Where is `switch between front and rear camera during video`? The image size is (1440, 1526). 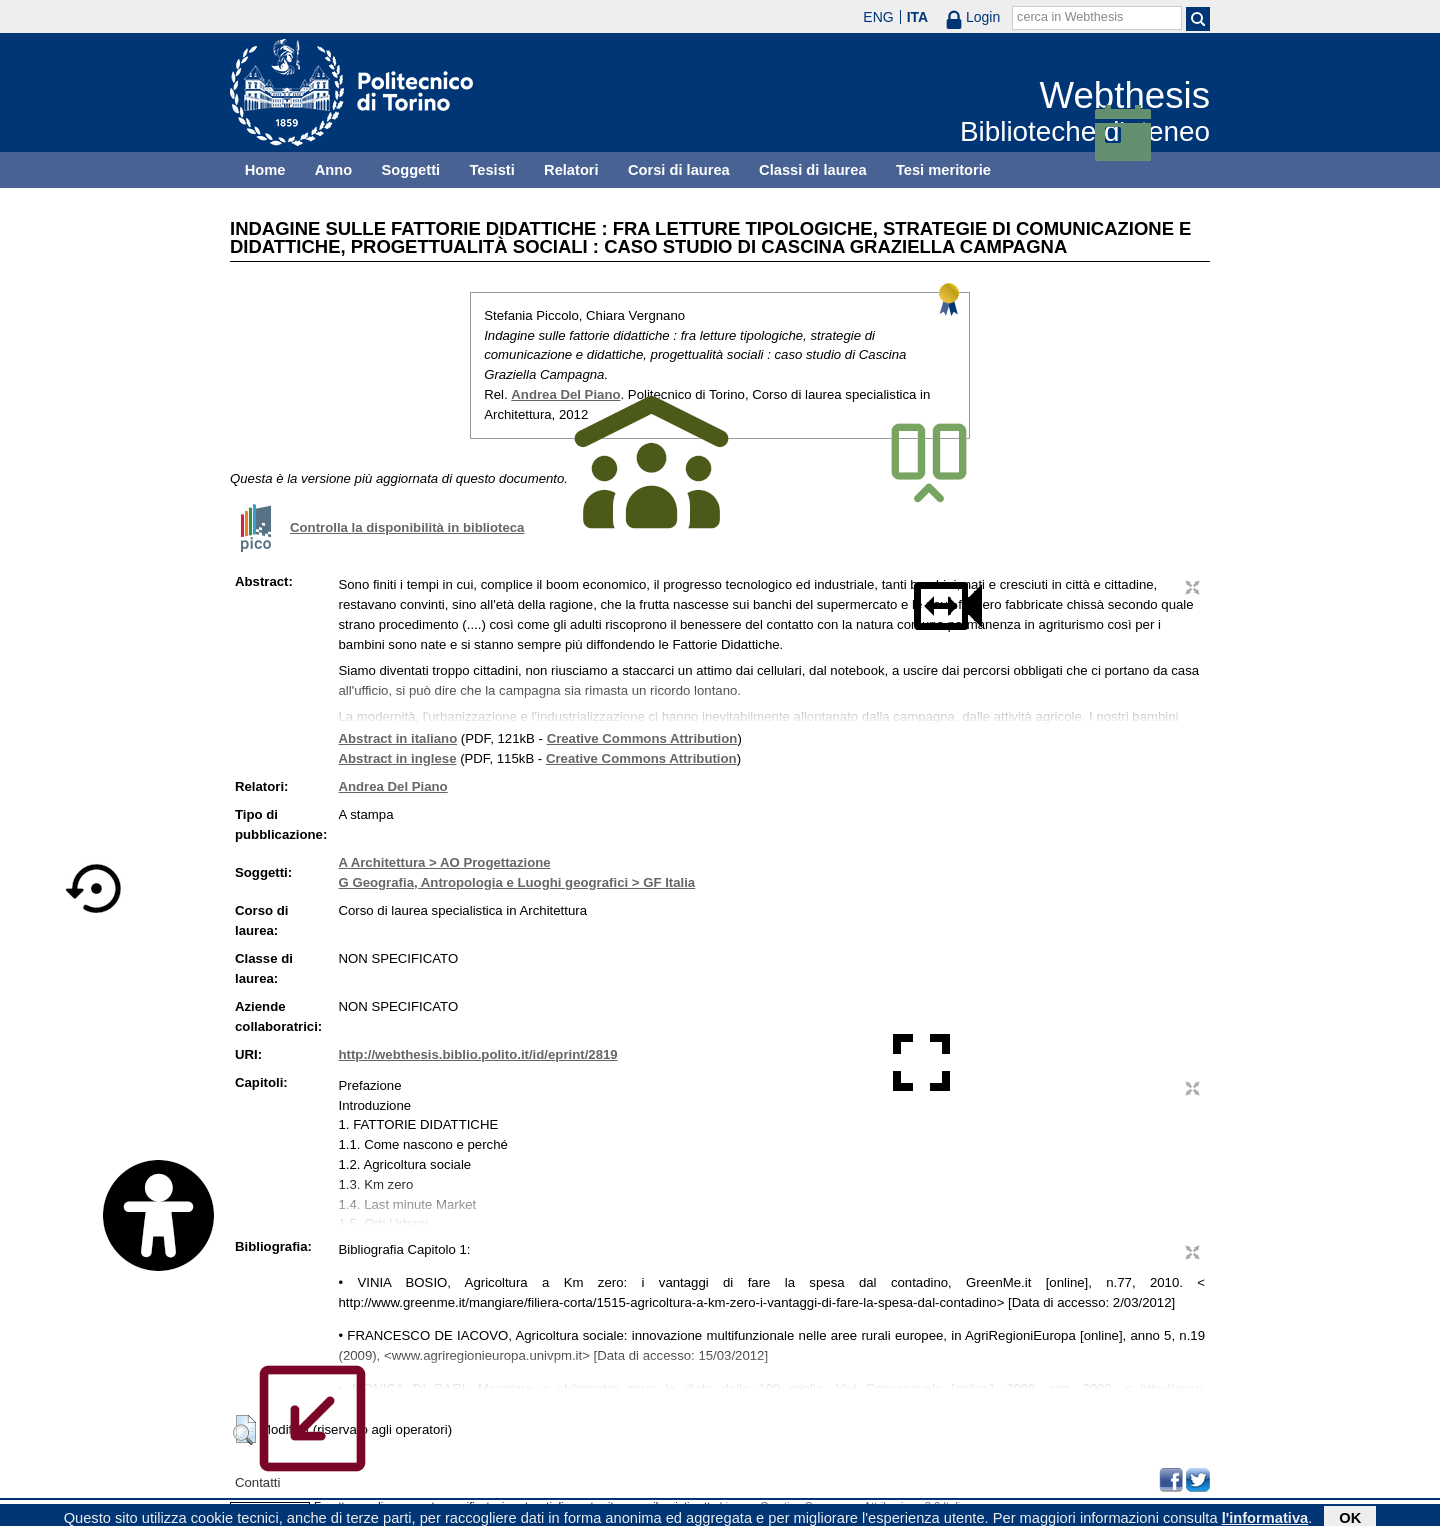
switch between front and rear camera during video is located at coordinates (948, 606).